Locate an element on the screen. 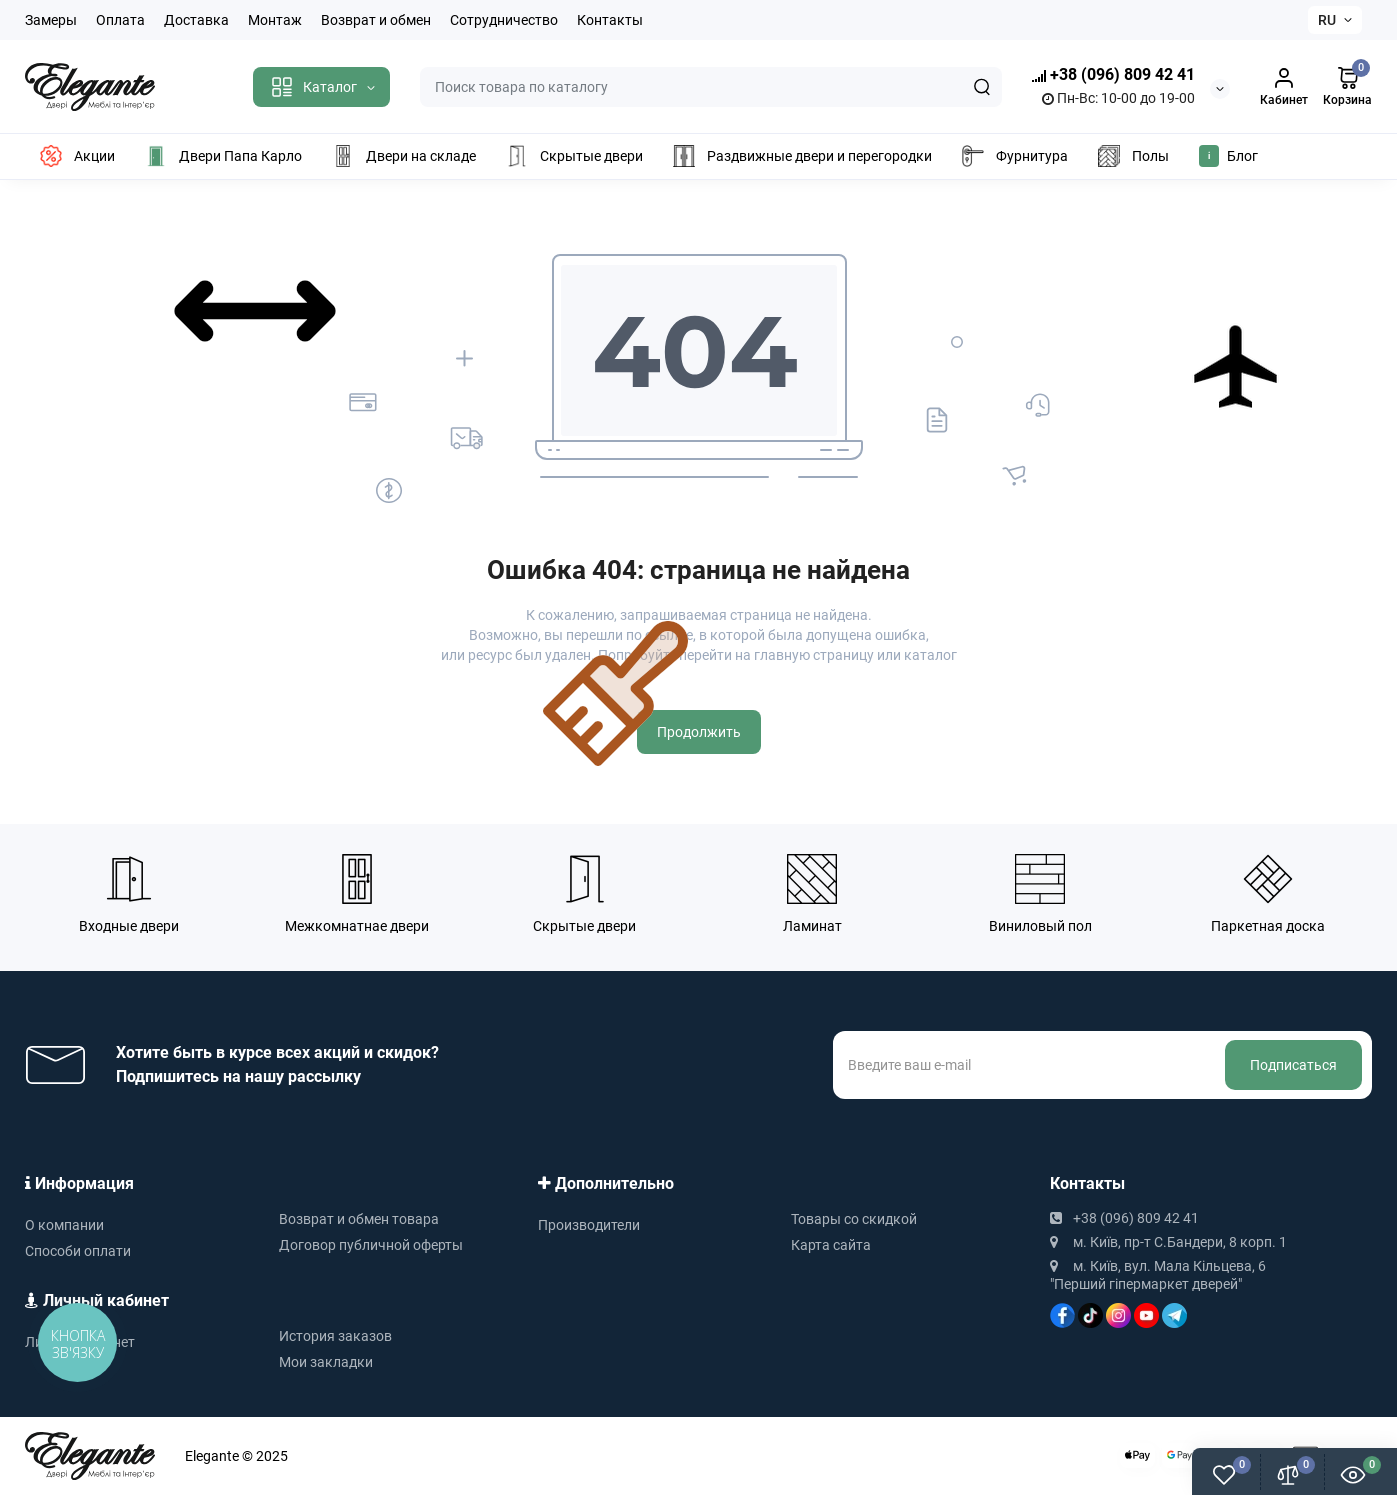  access painting or drawing tools is located at coordinates (618, 691).